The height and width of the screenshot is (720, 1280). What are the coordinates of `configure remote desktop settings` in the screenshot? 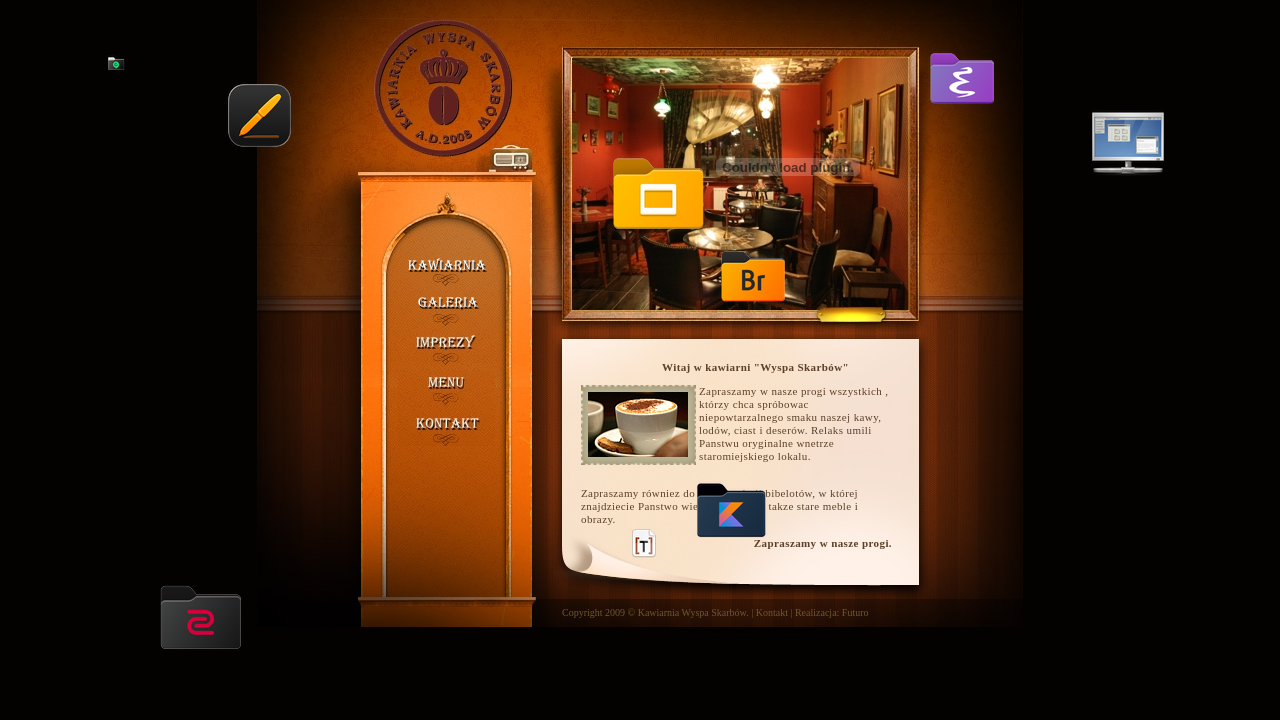 It's located at (1128, 144).